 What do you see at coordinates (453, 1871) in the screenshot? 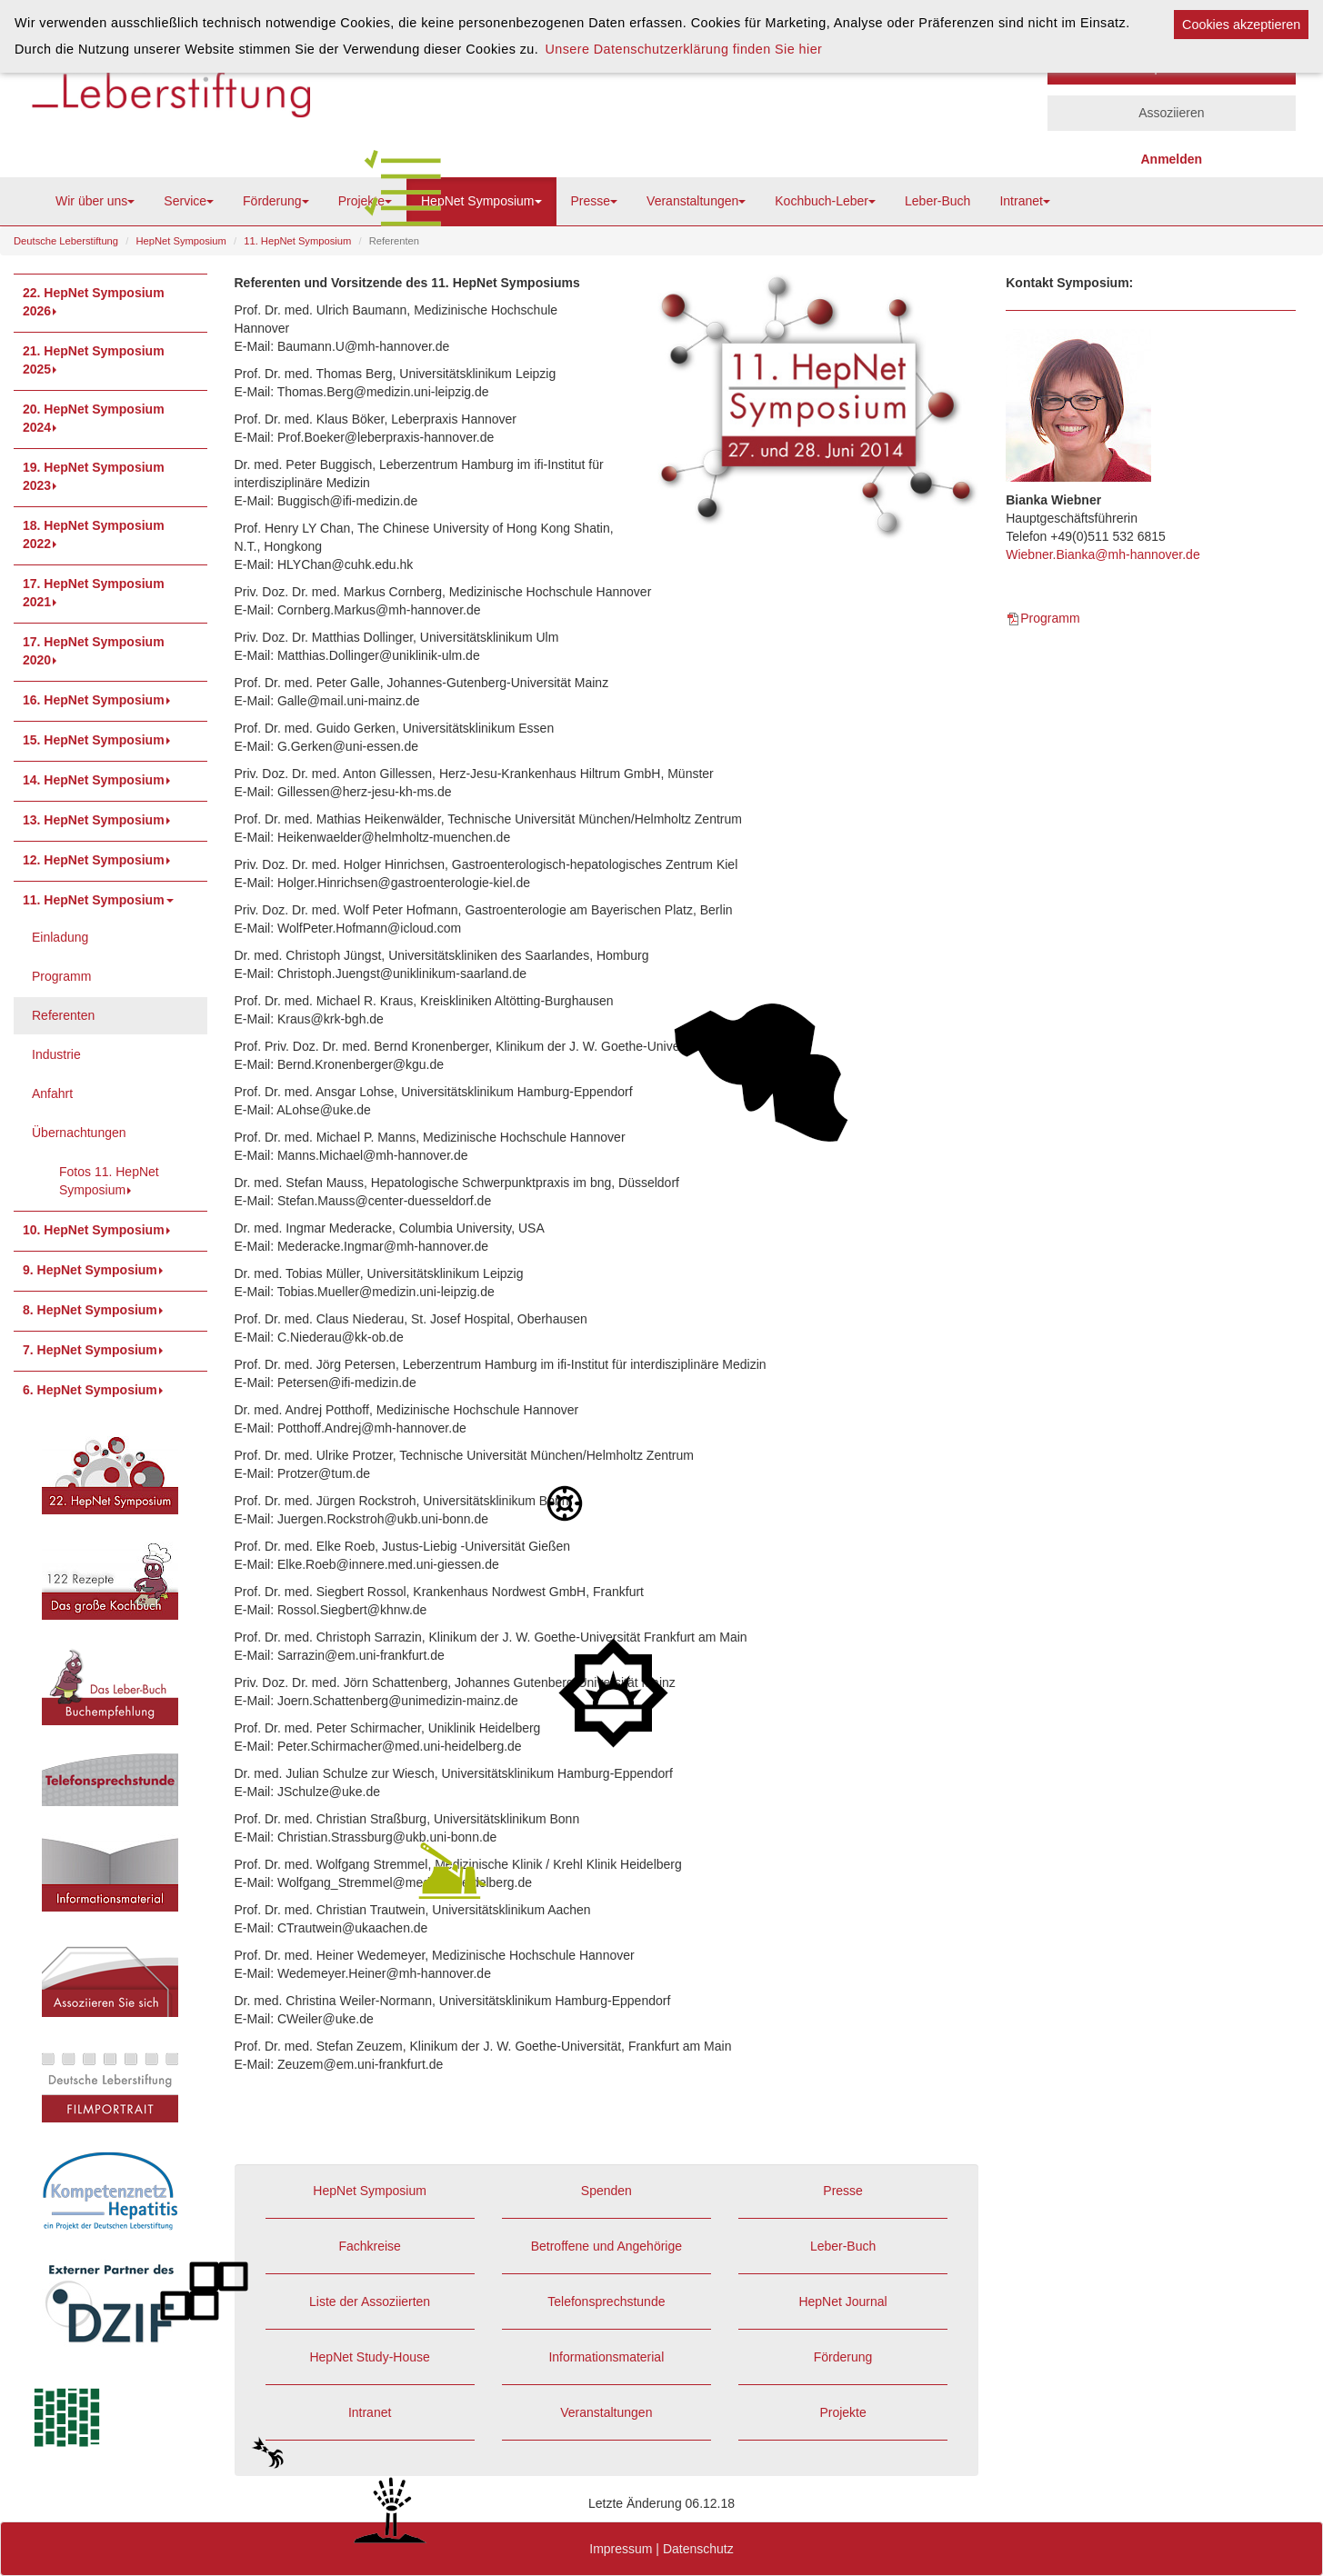
I see `butter ingredient in a cooking or recipe game` at bounding box center [453, 1871].